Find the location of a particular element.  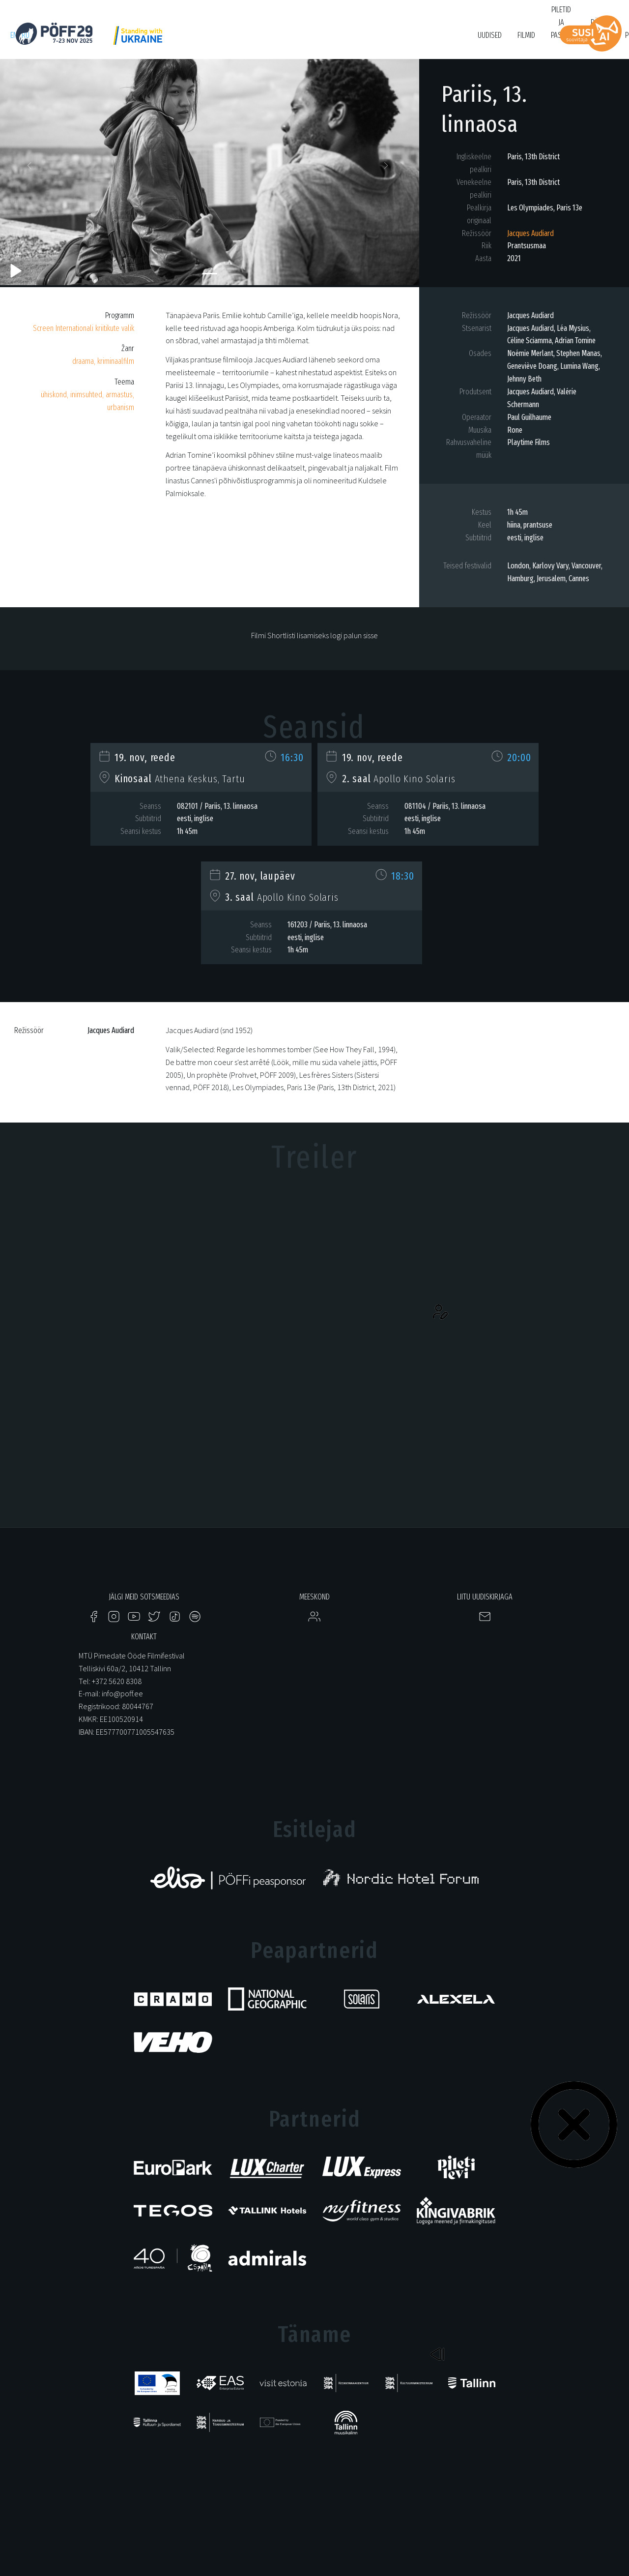

skip to previous track or beginning is located at coordinates (437, 2354).